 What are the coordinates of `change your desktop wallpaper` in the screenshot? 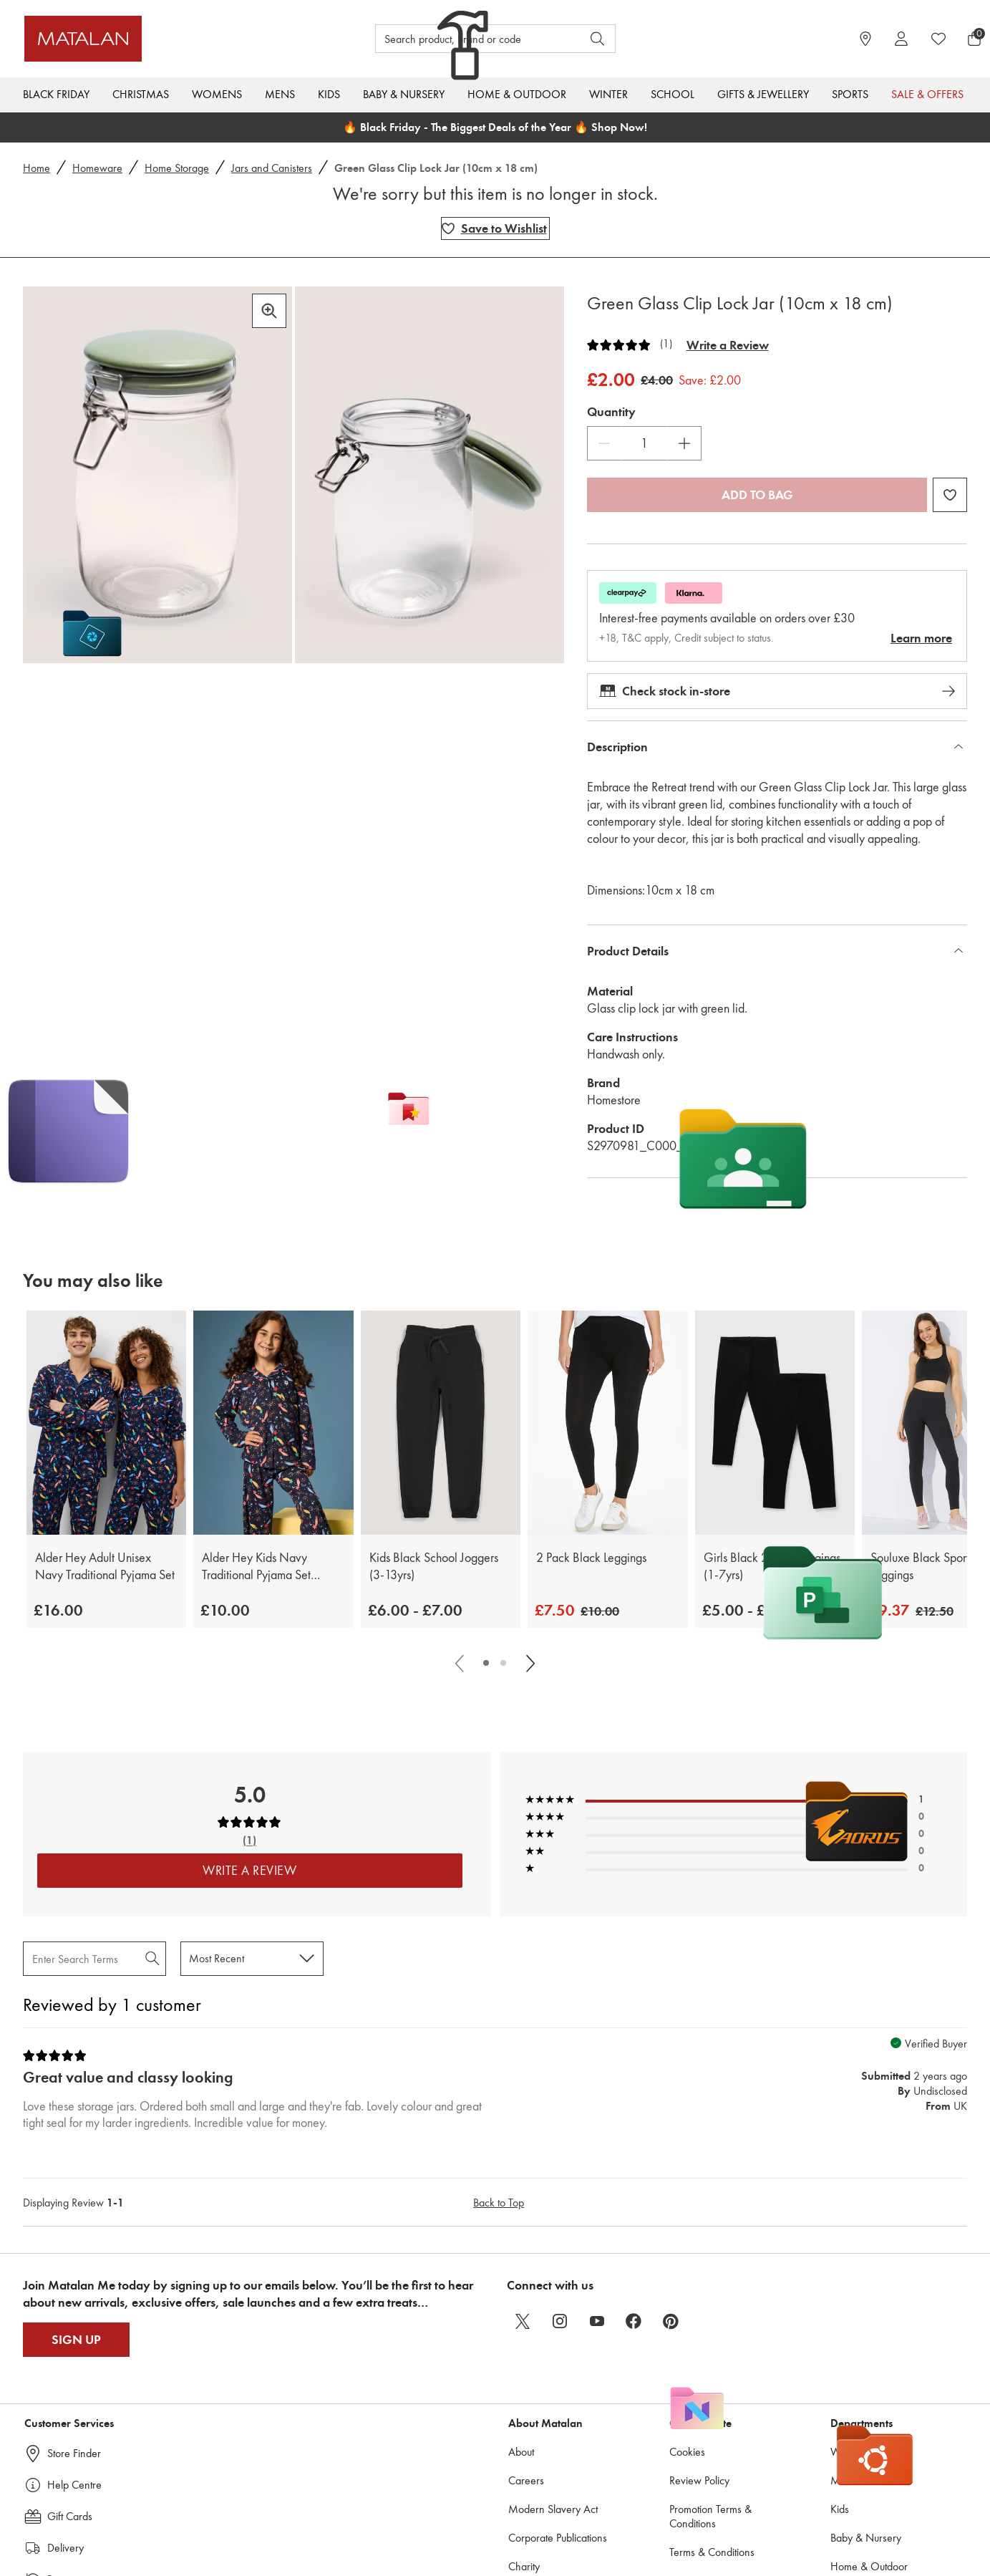 It's located at (68, 1127).